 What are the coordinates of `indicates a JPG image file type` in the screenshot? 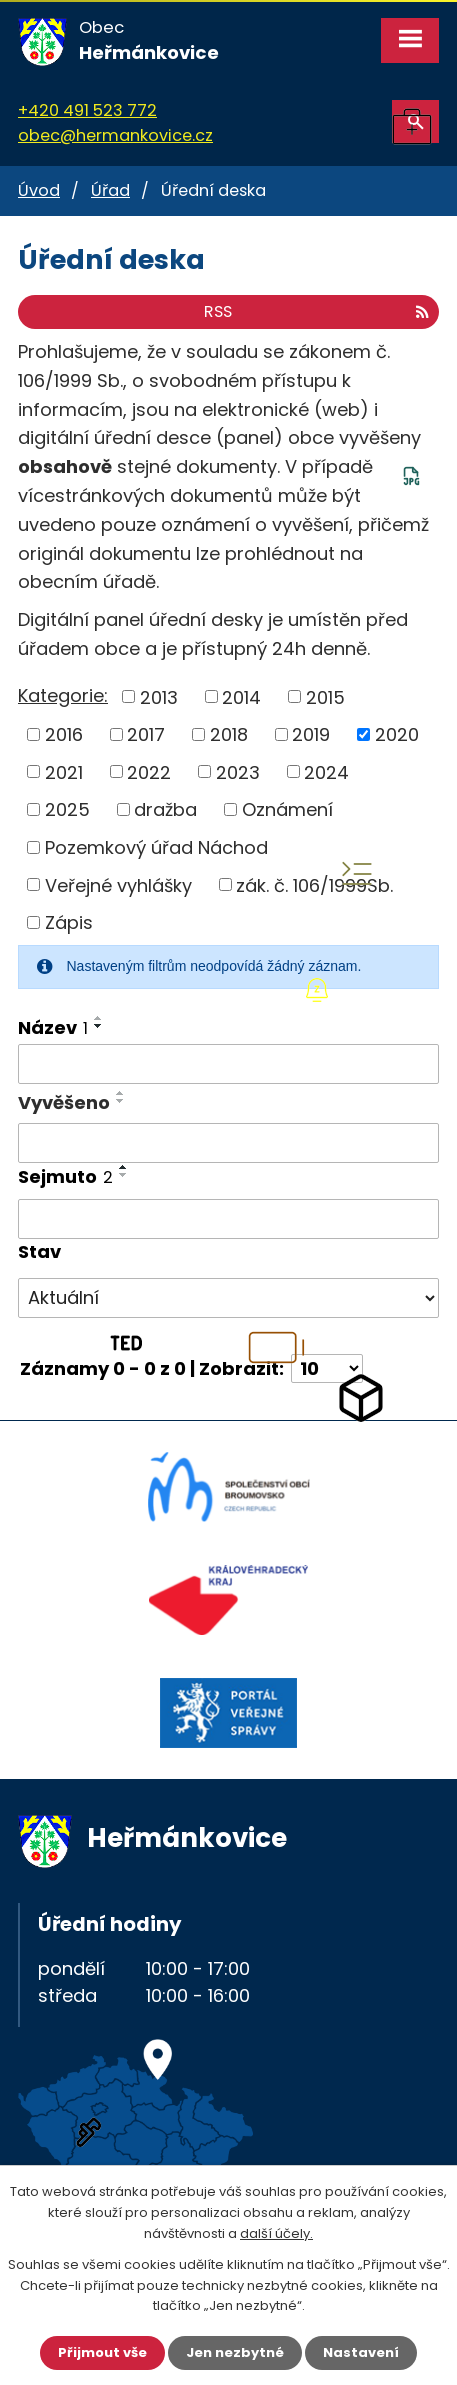 It's located at (411, 476).